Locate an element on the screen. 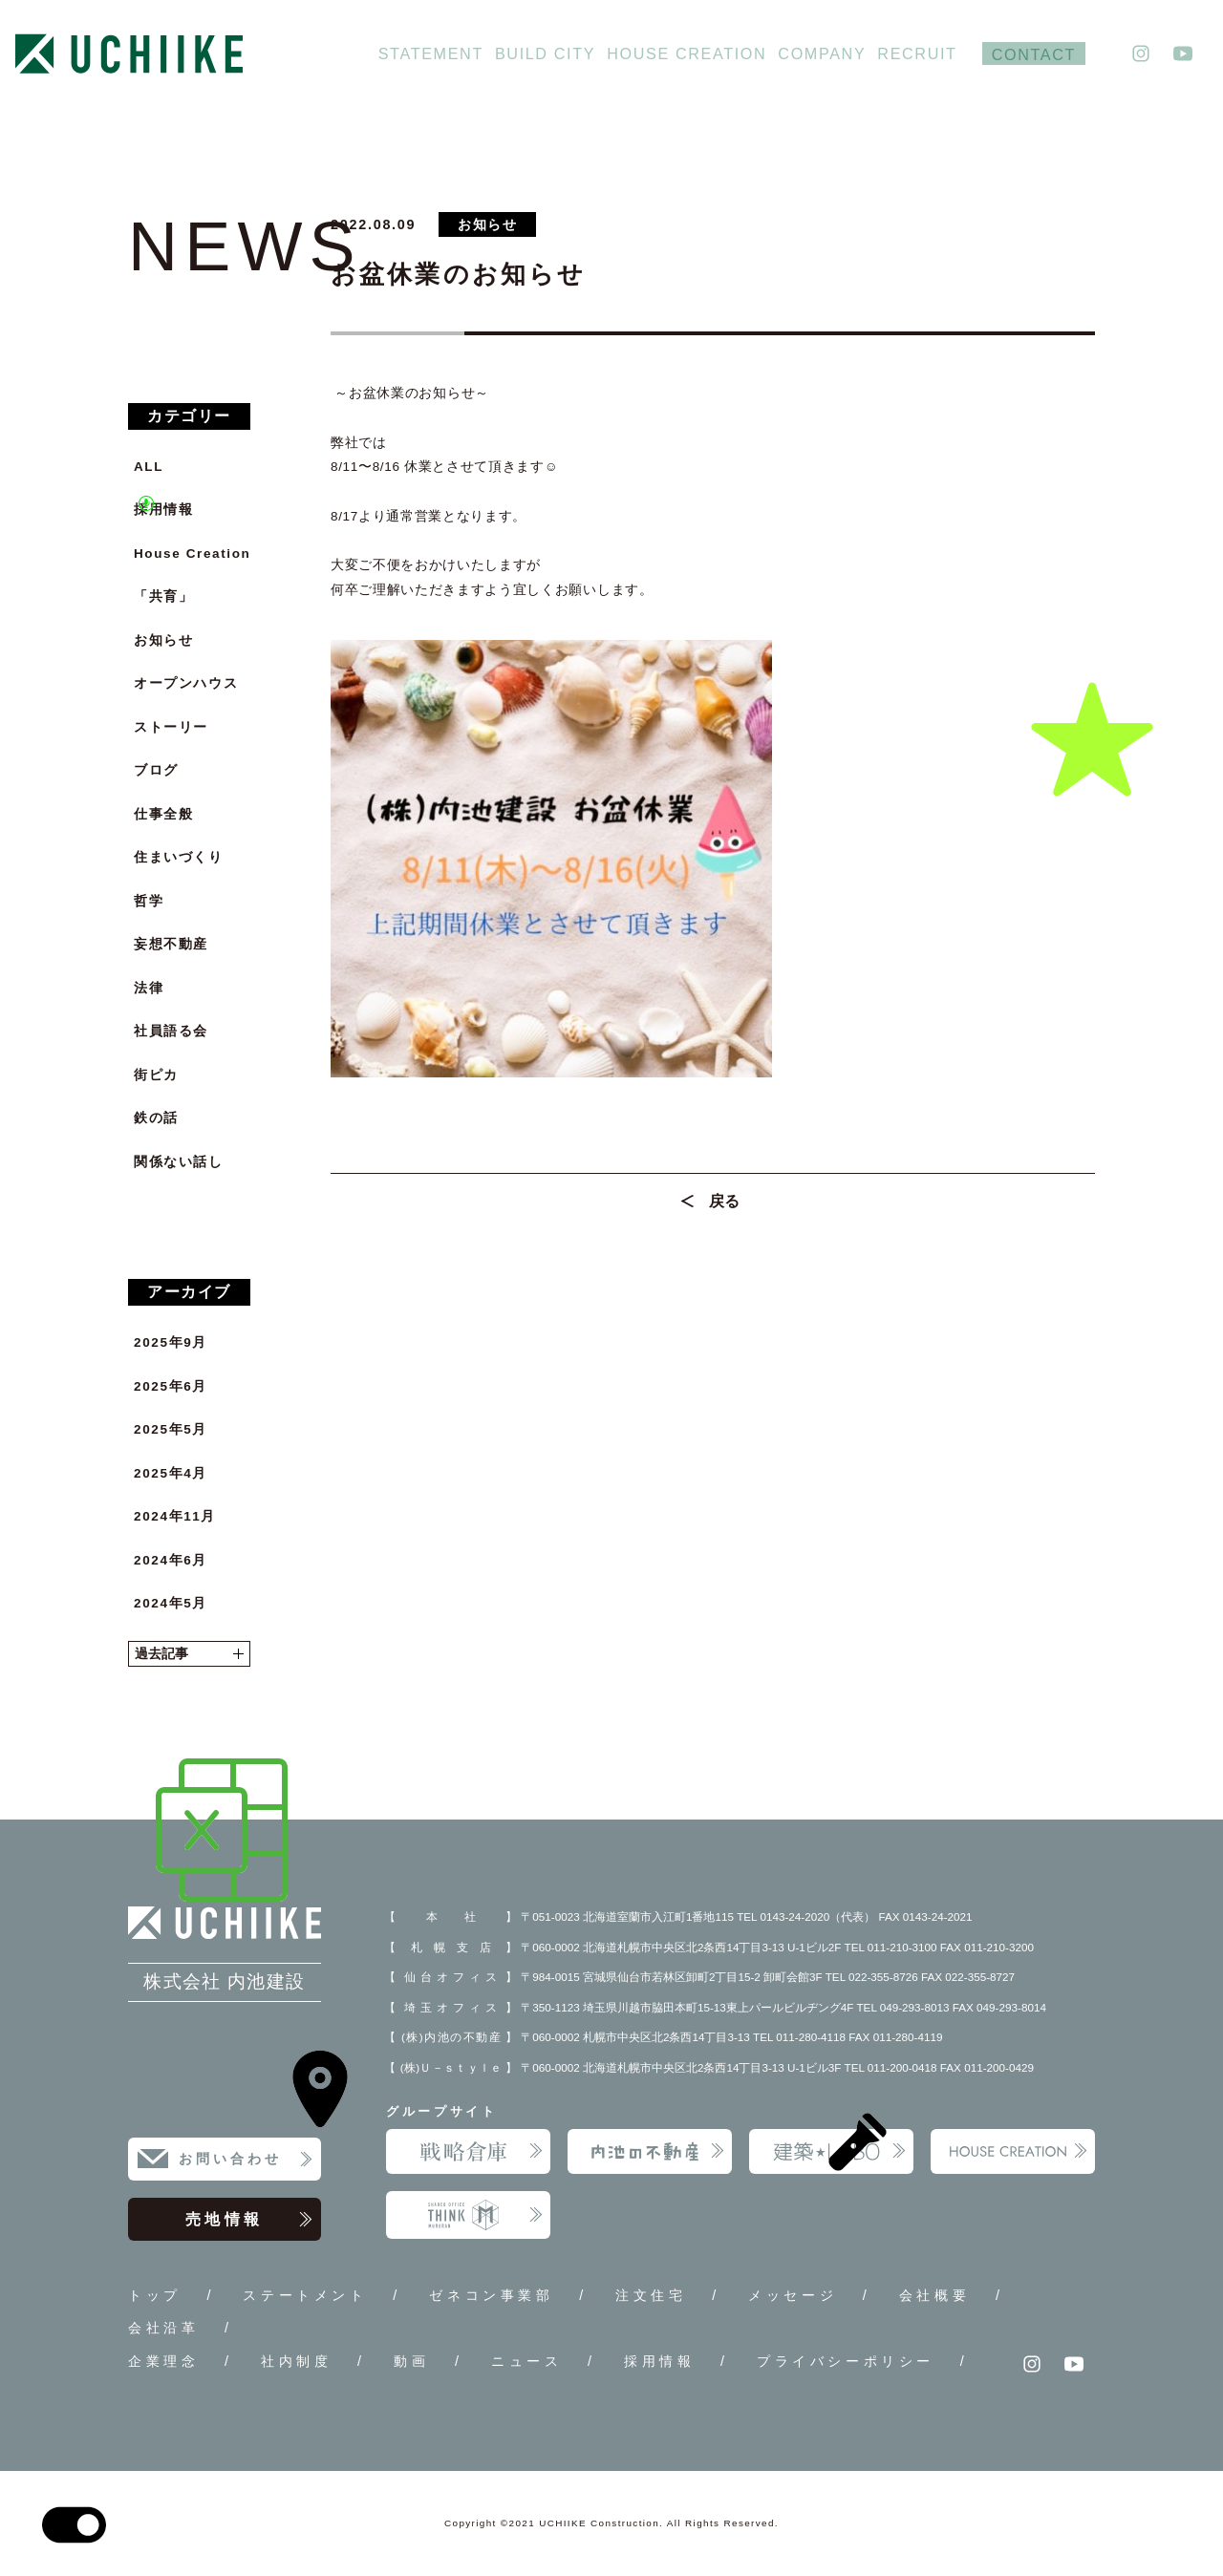  turn on device flashlight is located at coordinates (857, 2141).